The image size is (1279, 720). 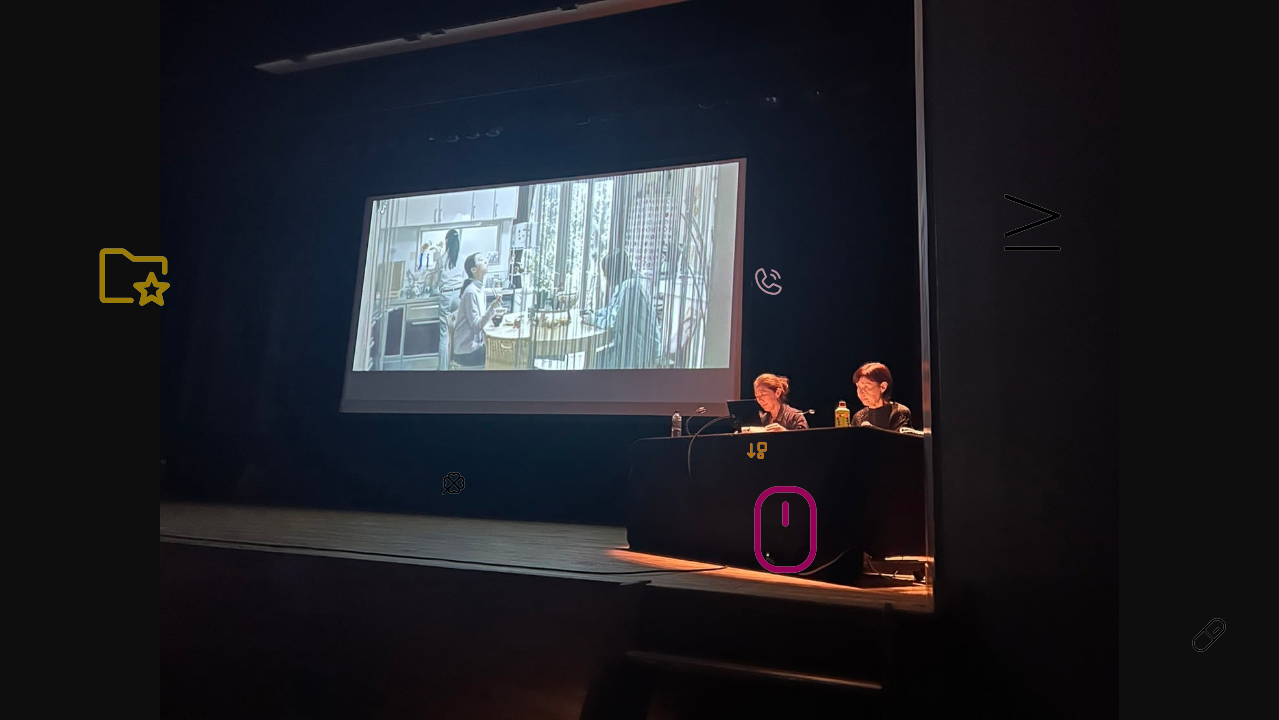 What do you see at coordinates (785, 529) in the screenshot?
I see `indicates mouse input or cursor control` at bounding box center [785, 529].